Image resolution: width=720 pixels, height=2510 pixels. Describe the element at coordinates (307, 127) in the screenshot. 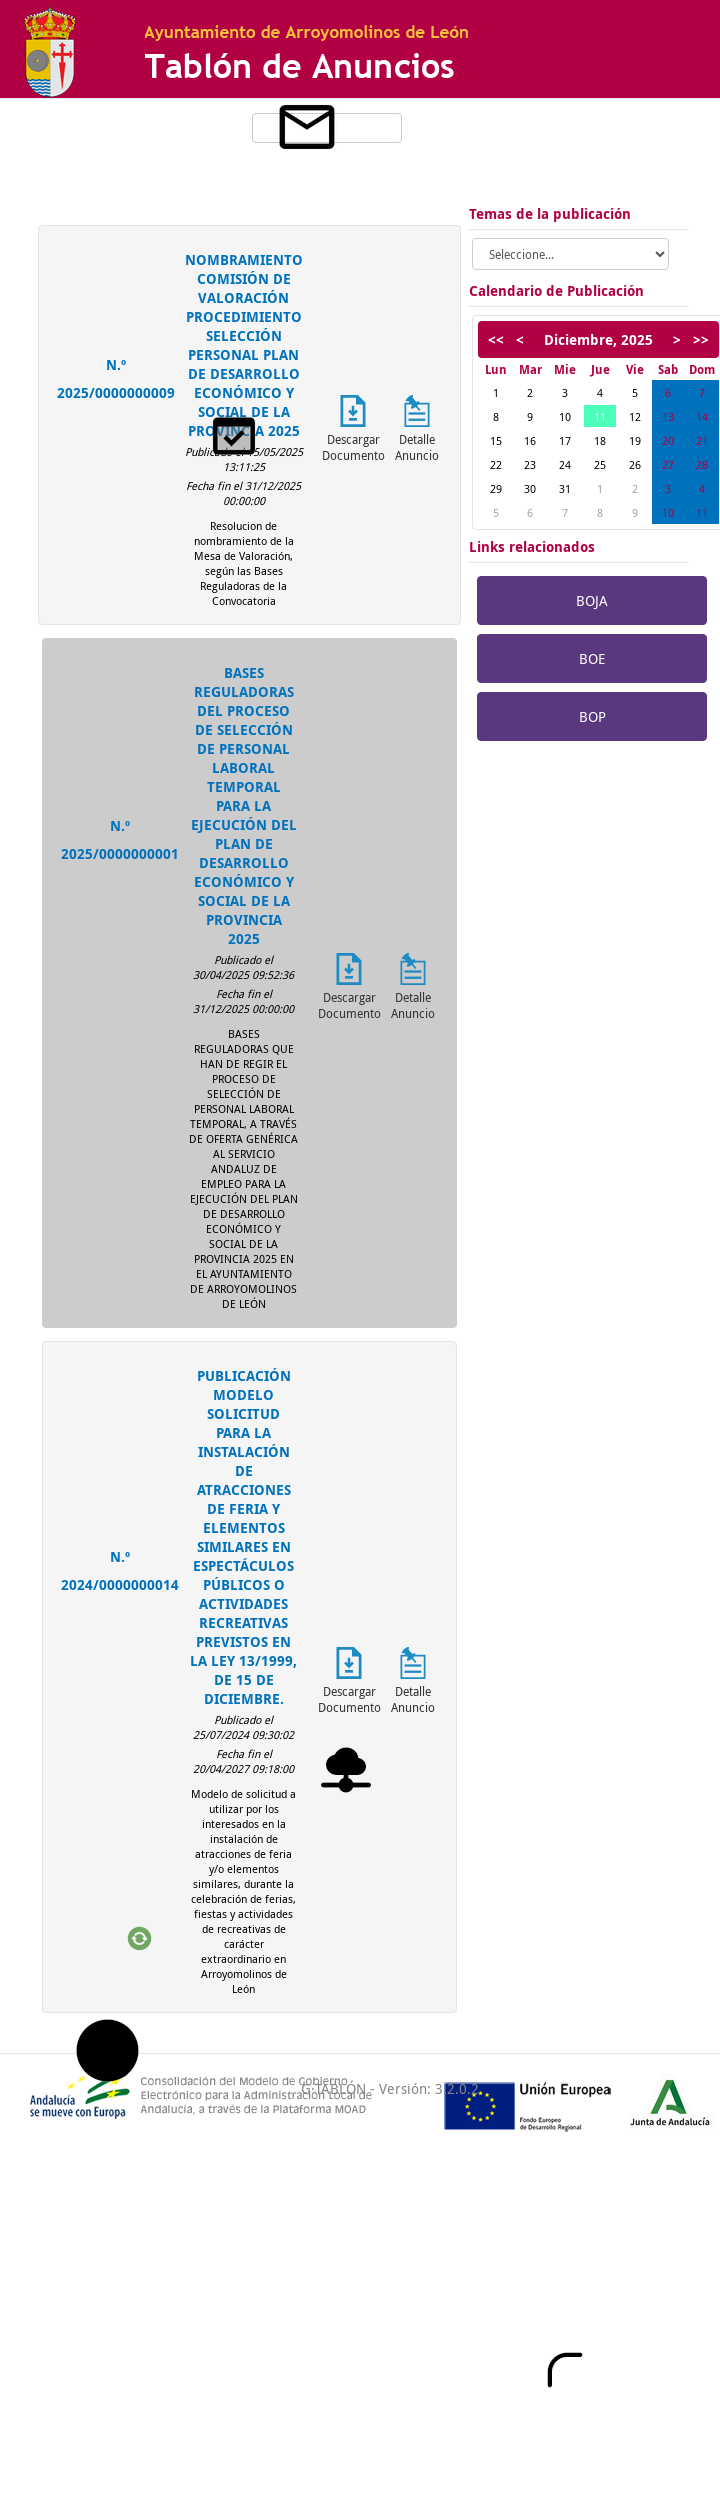

I see `open your inbox or email messages` at that location.